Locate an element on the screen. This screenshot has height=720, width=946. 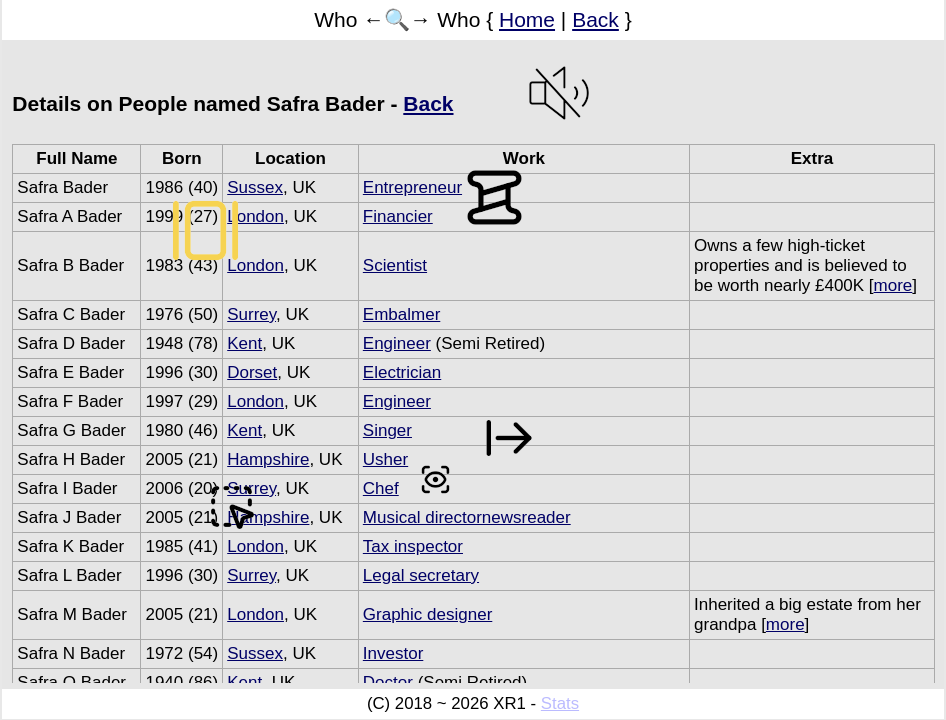
mute audio or sound is located at coordinates (558, 93).